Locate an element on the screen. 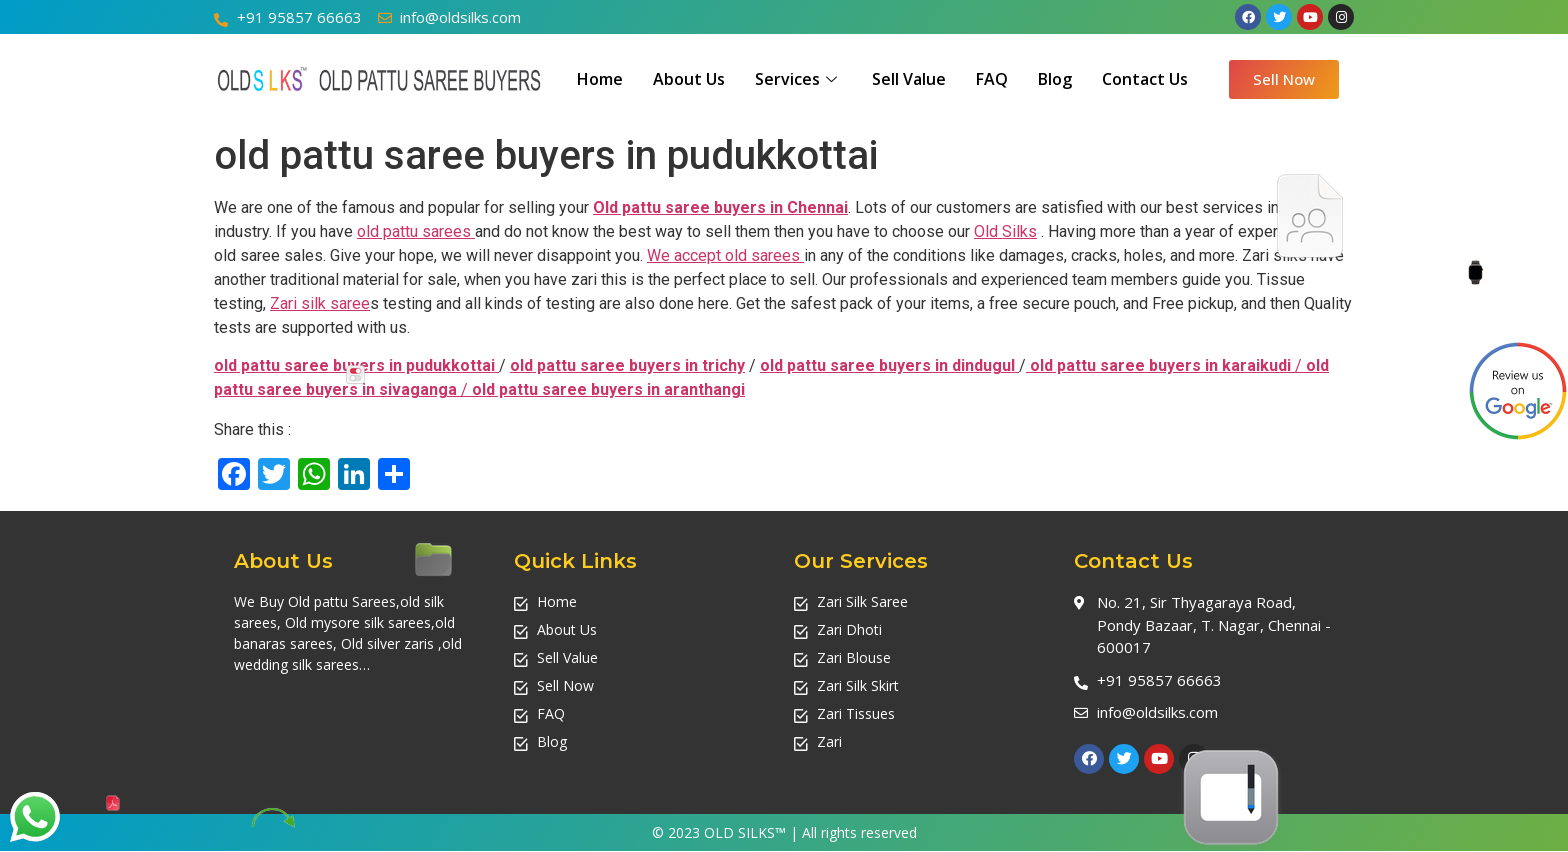 This screenshot has height=852, width=1568. indicates a folder is ready to accept dragged items is located at coordinates (433, 559).